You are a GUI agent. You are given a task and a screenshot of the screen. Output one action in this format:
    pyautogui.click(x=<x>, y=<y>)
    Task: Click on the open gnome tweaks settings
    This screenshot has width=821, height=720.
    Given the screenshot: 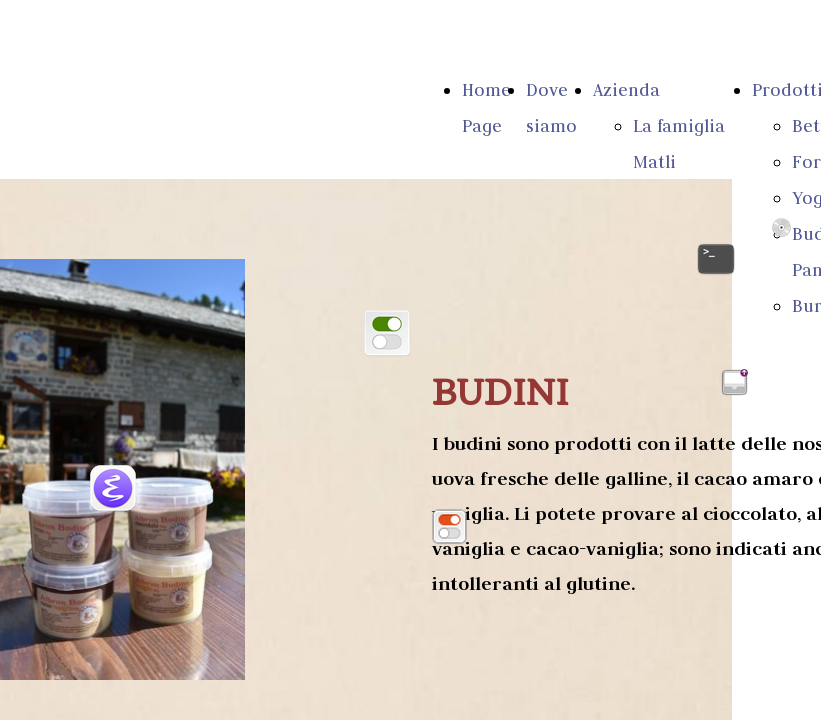 What is the action you would take?
    pyautogui.click(x=449, y=526)
    